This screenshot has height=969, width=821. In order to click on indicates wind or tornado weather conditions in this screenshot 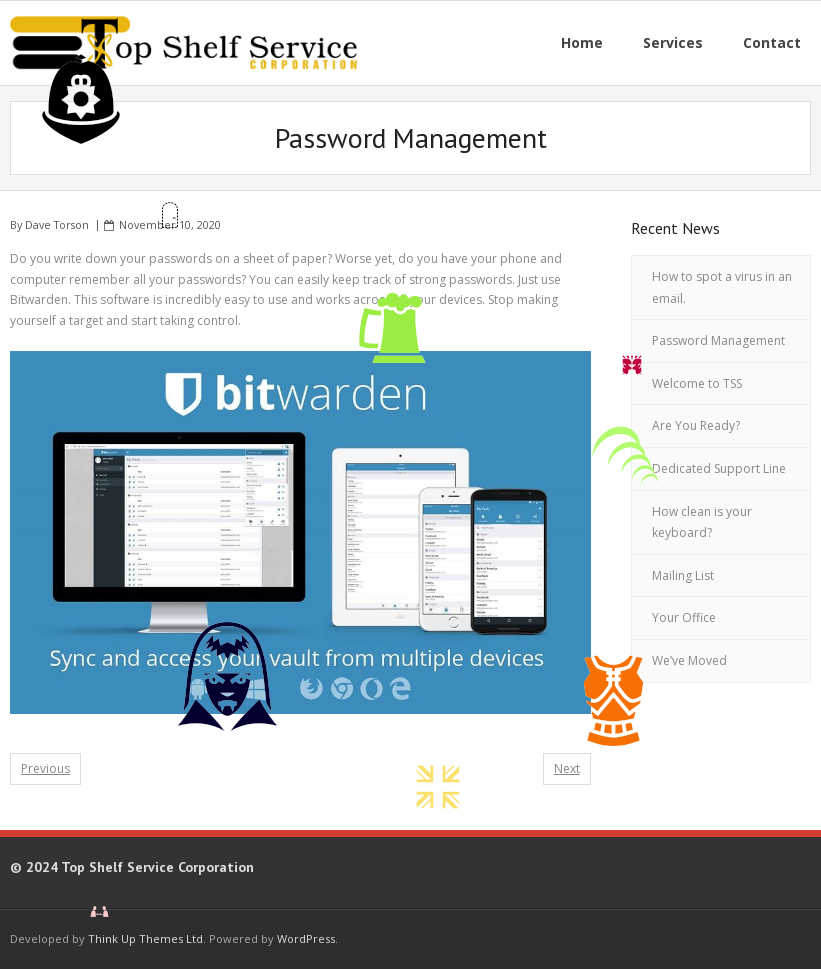, I will do `click(625, 456)`.